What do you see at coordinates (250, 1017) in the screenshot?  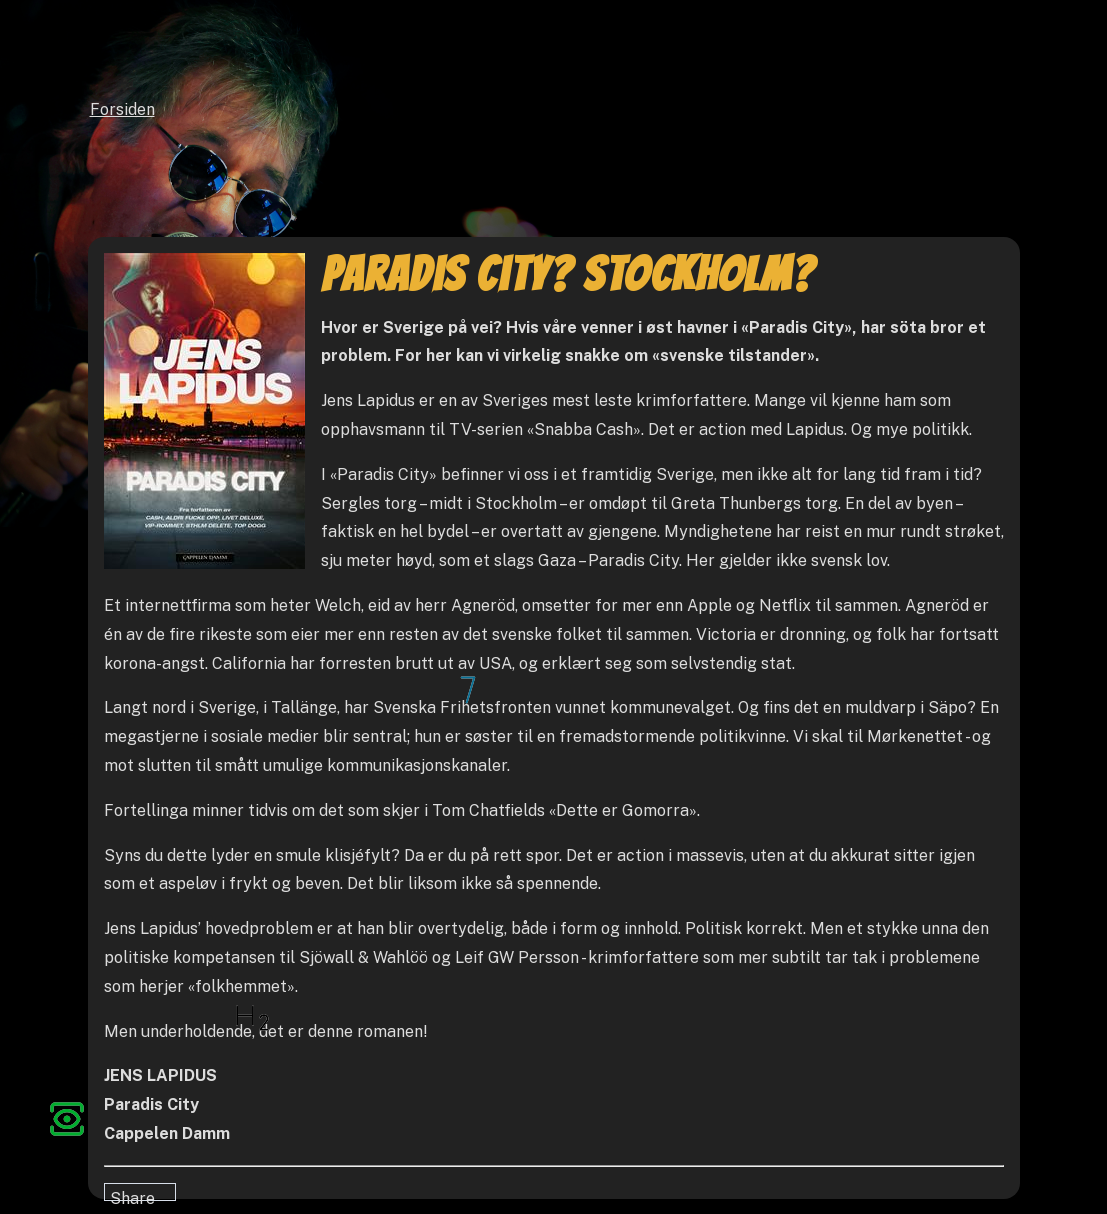 I see `format text as heading level 2` at bounding box center [250, 1017].